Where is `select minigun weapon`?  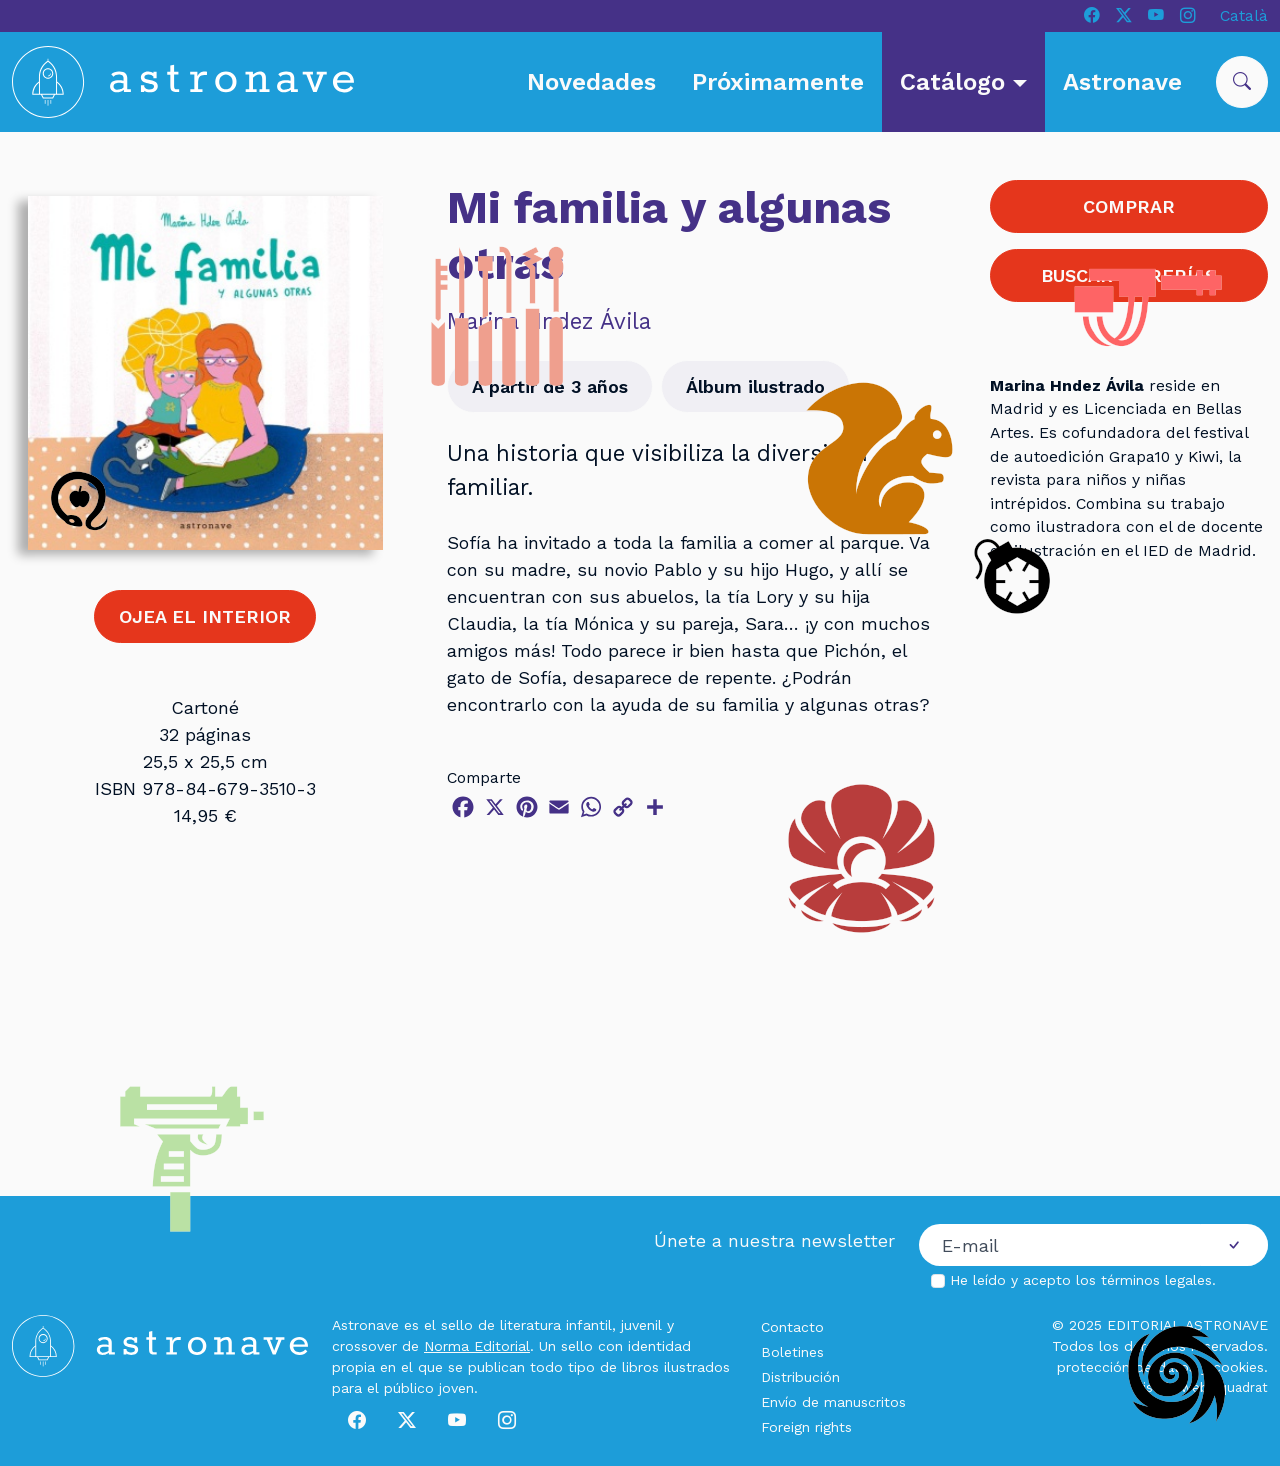
select minigun weapon is located at coordinates (1148, 288).